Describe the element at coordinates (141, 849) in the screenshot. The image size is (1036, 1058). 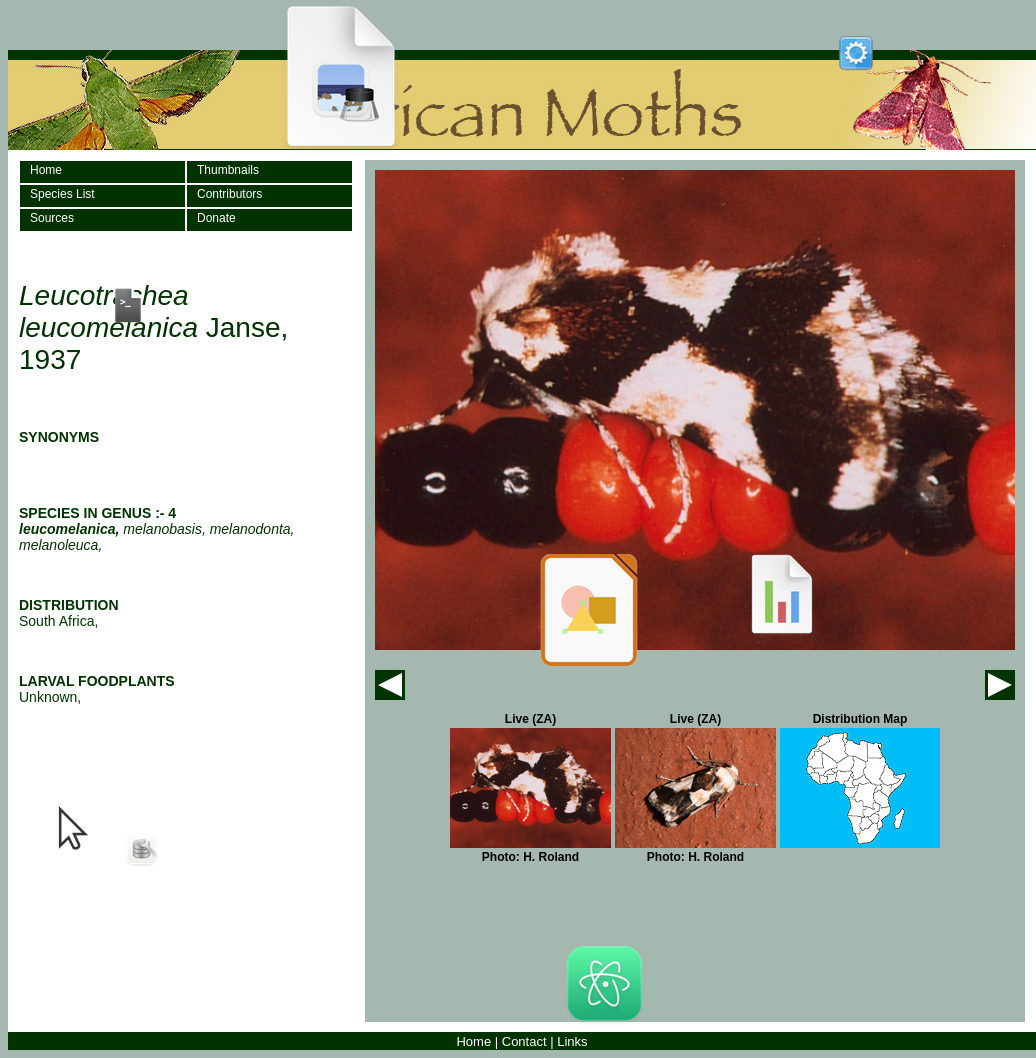
I see `open database administration settings` at that location.